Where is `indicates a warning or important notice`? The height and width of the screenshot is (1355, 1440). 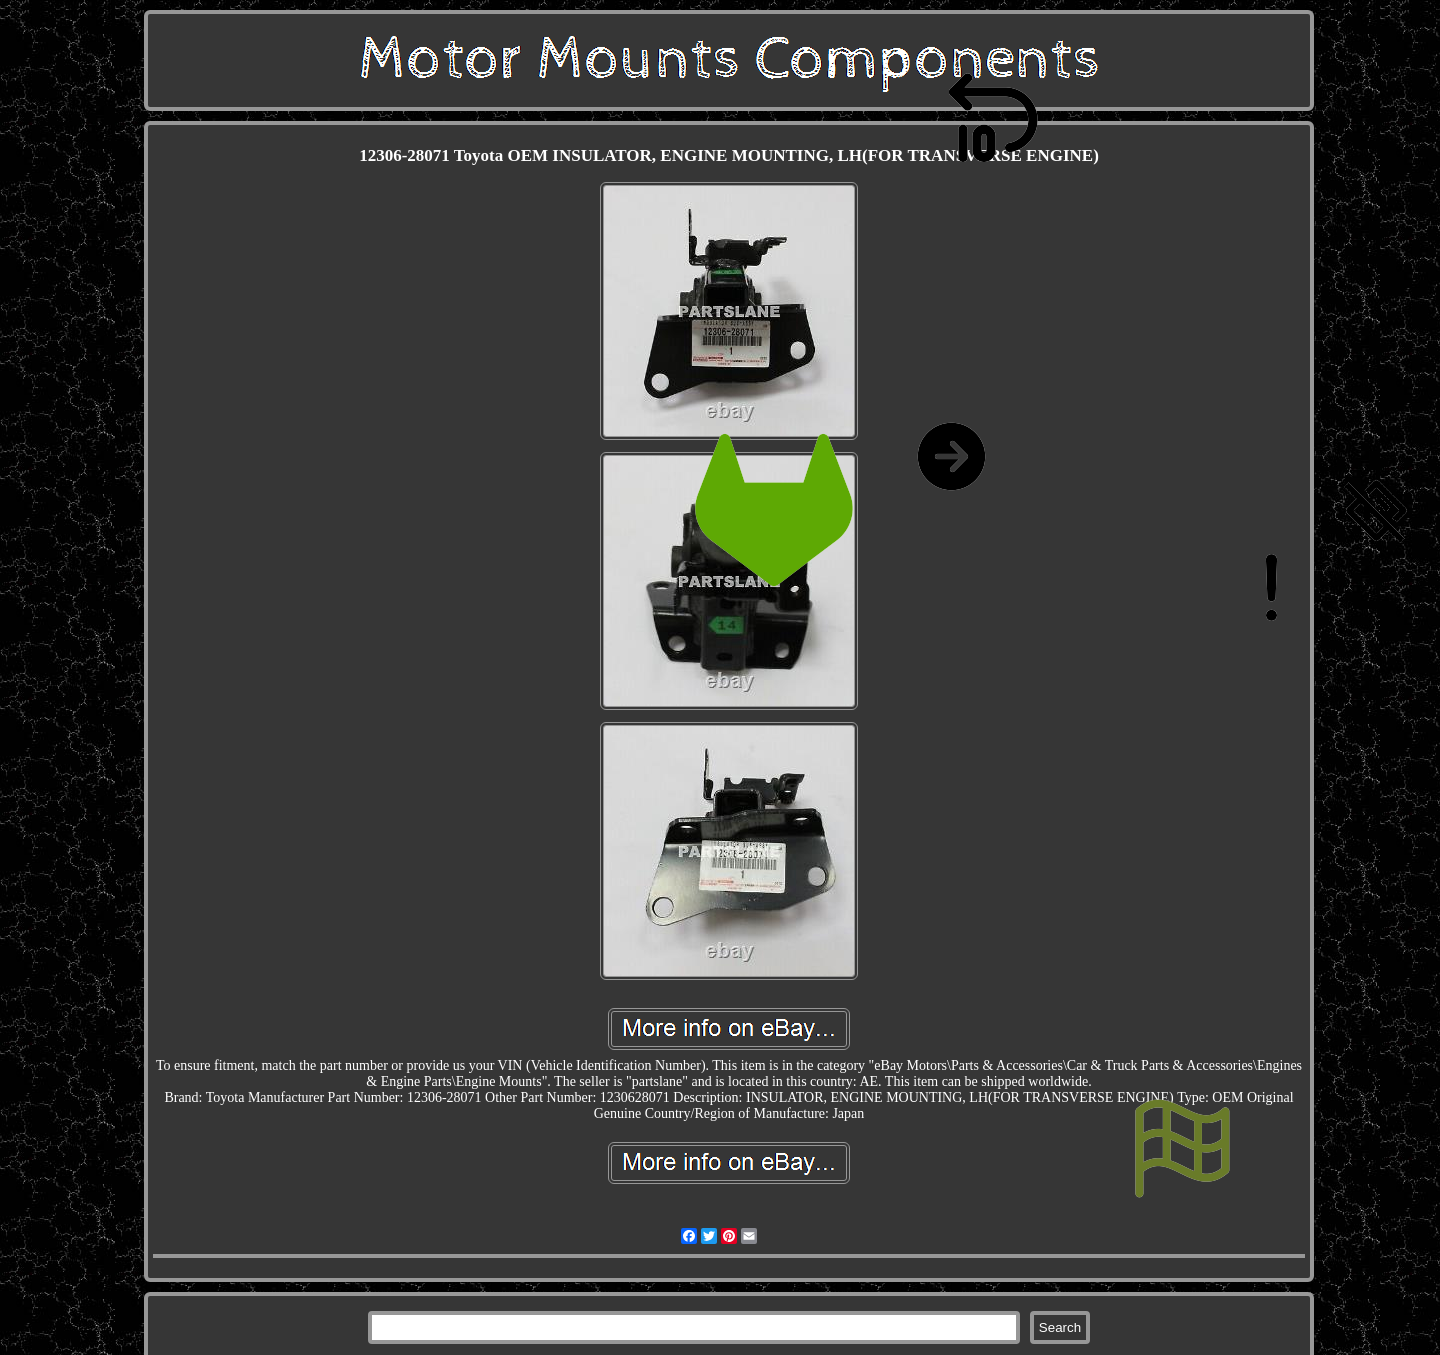 indicates a warning or important notice is located at coordinates (1271, 587).